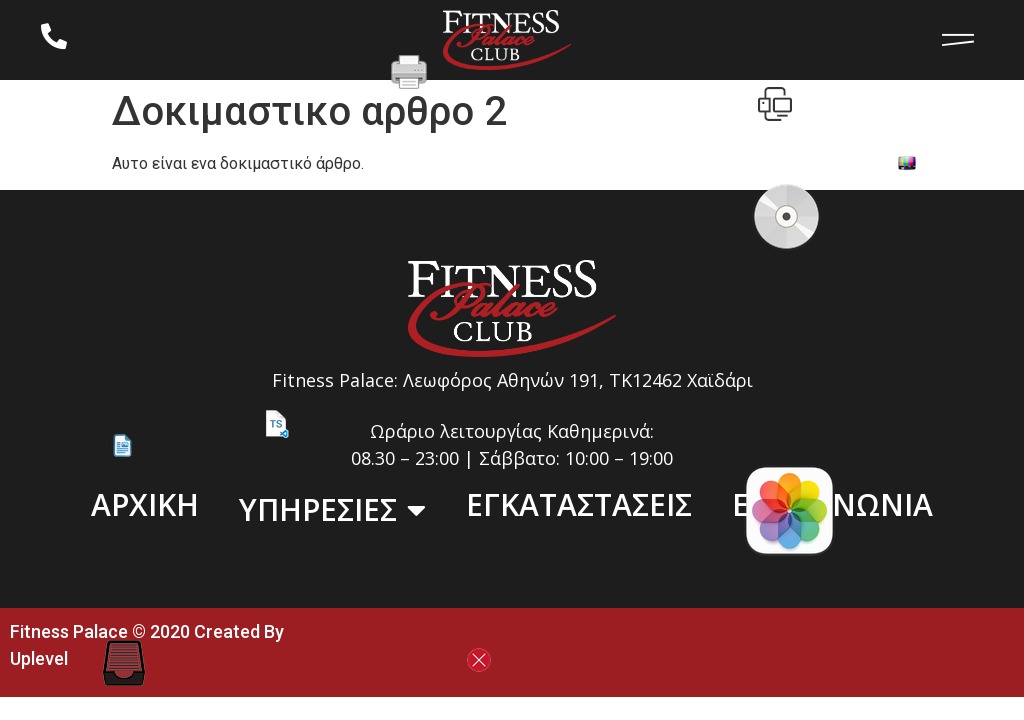  What do you see at coordinates (122, 445) in the screenshot?
I see `open a libreoffice writer document` at bounding box center [122, 445].